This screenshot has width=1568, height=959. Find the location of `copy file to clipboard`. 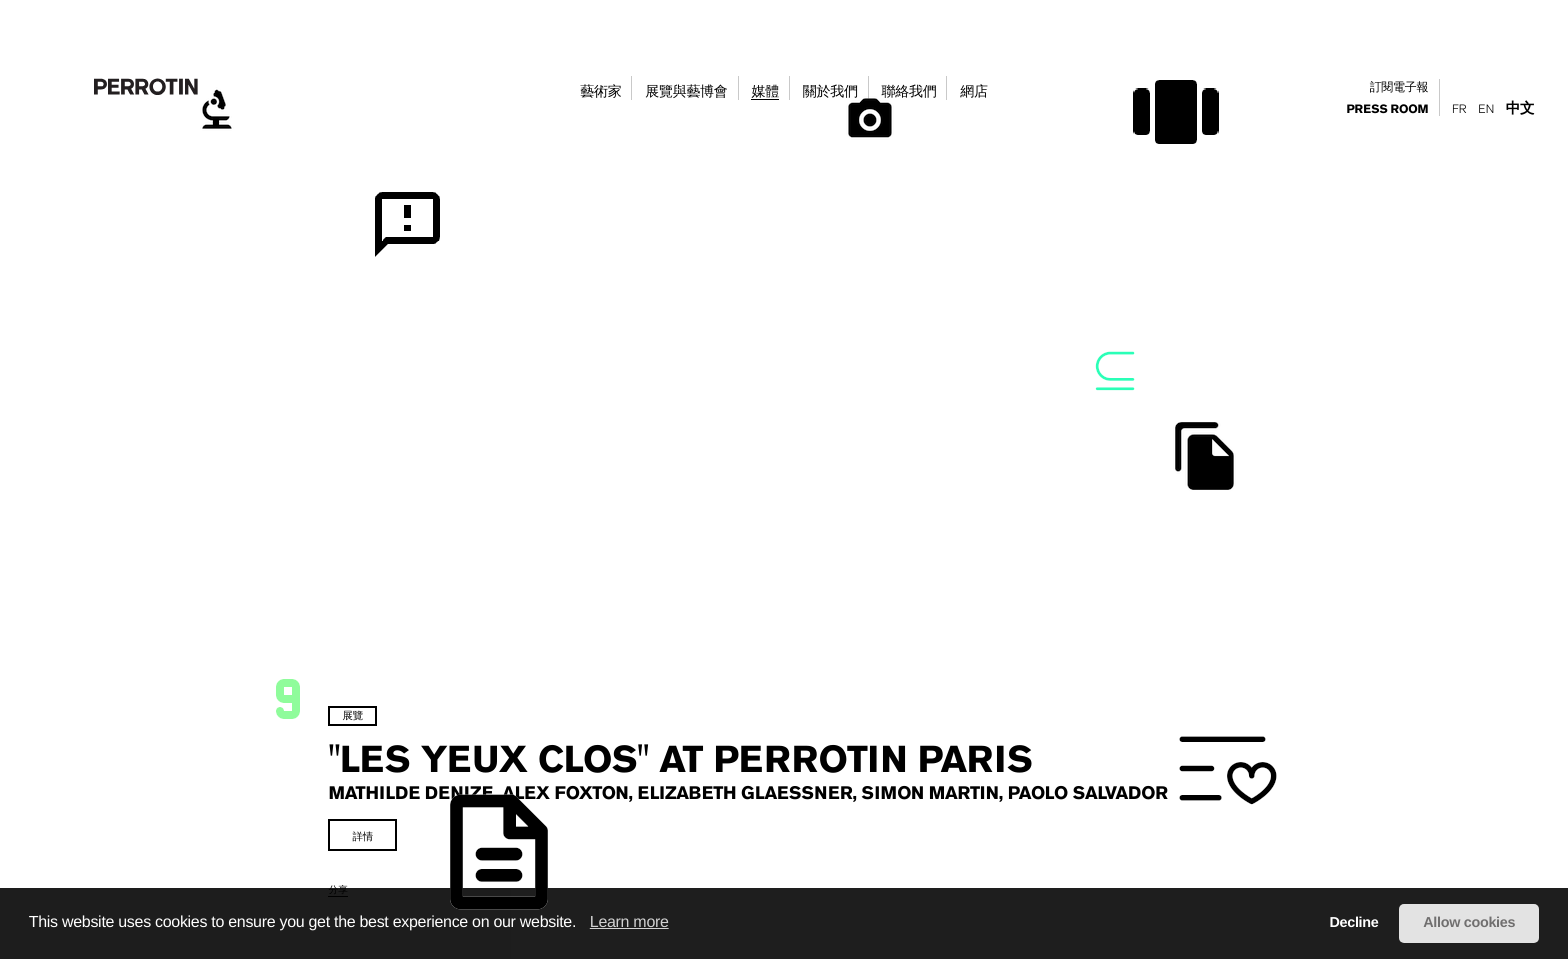

copy file to clipboard is located at coordinates (1206, 456).